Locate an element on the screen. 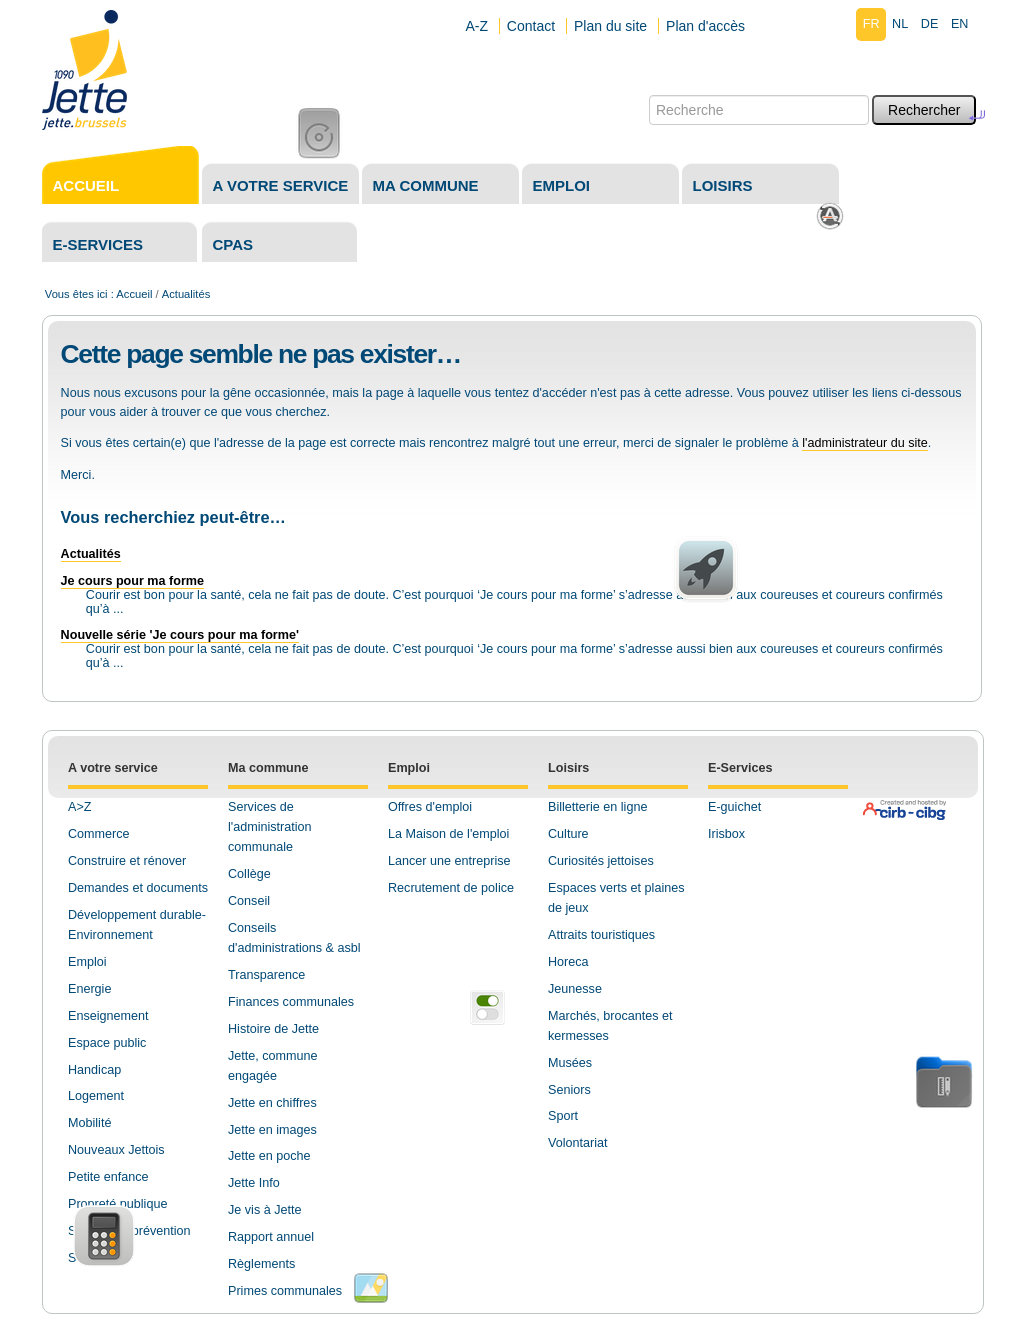  open gnome photos app is located at coordinates (371, 1288).